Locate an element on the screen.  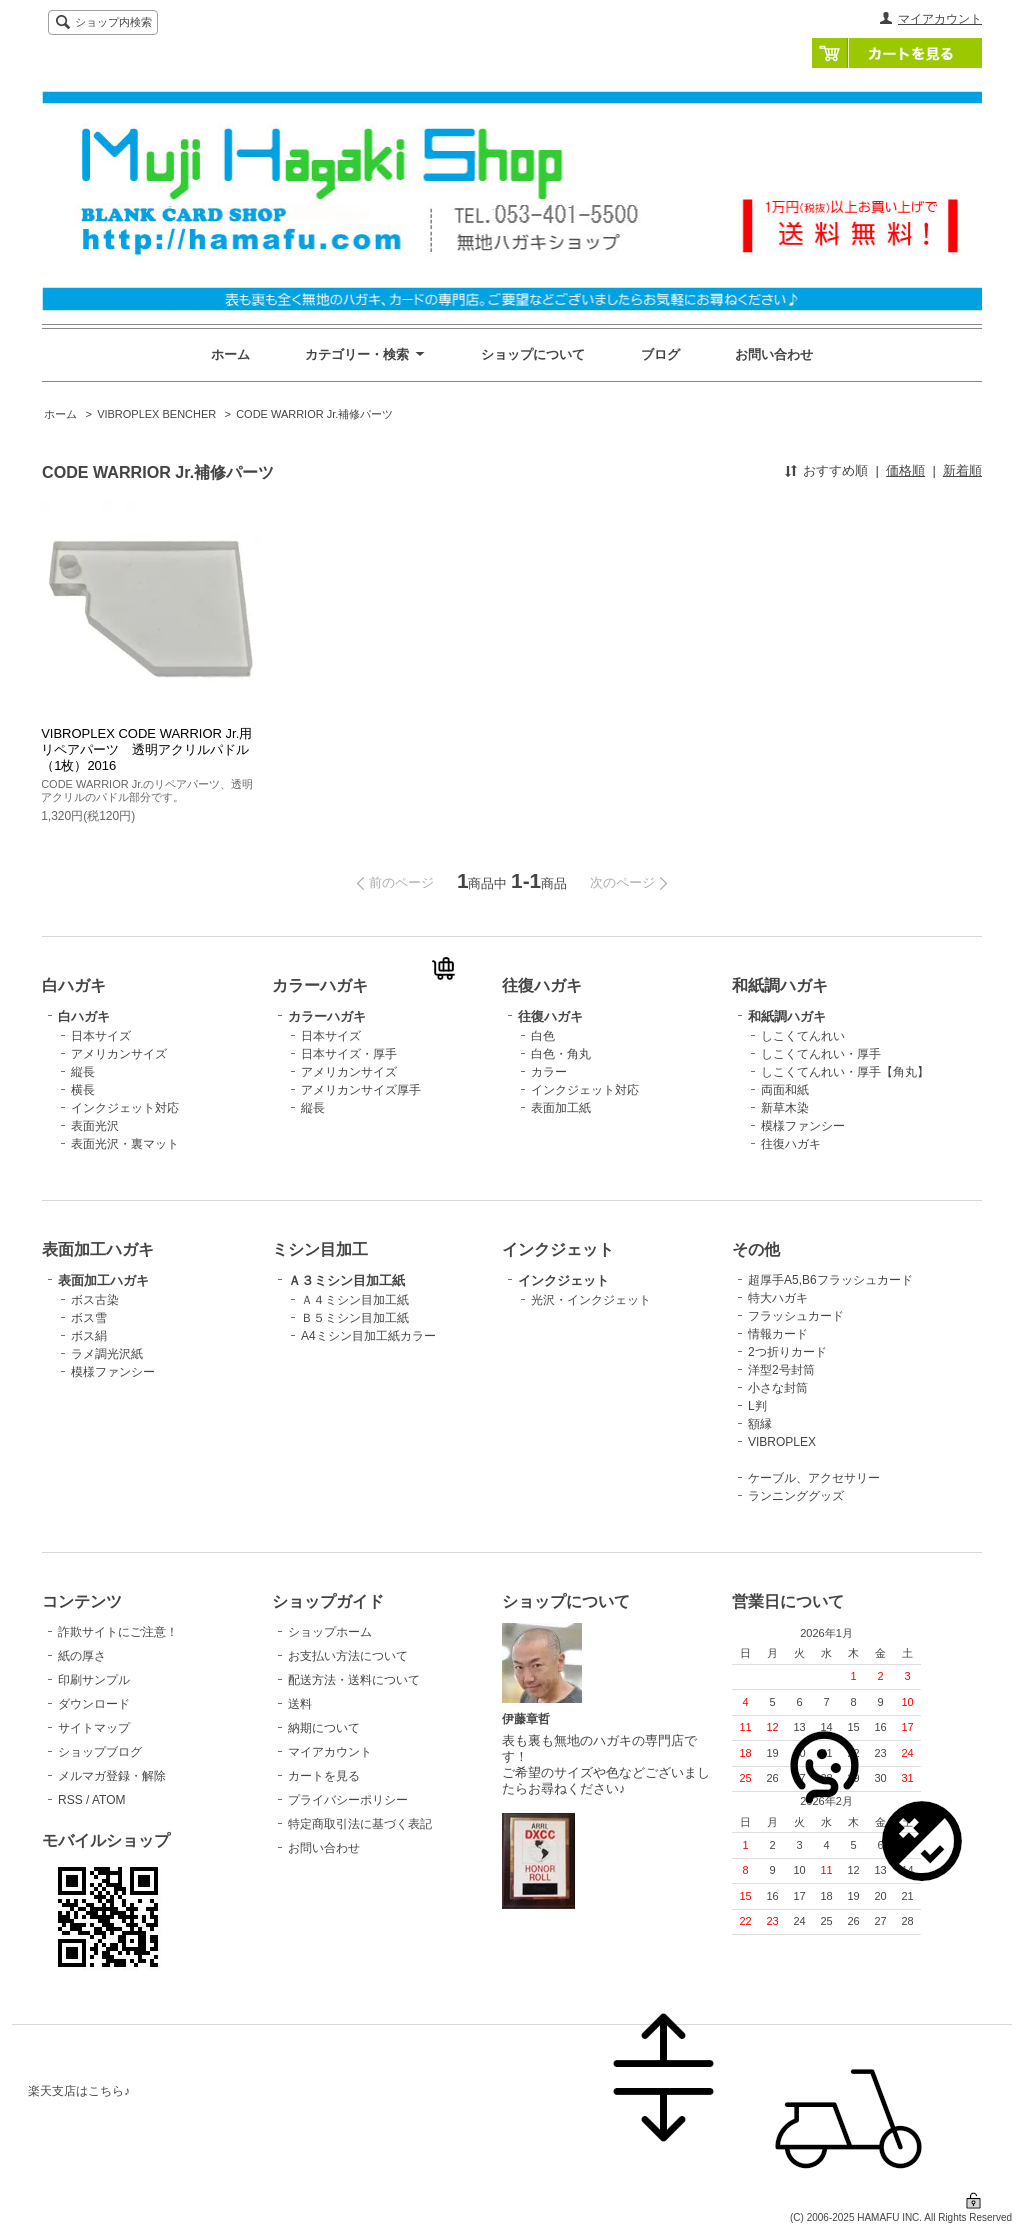
indicates an unreliable or intermittent test result is located at coordinates (922, 1841).